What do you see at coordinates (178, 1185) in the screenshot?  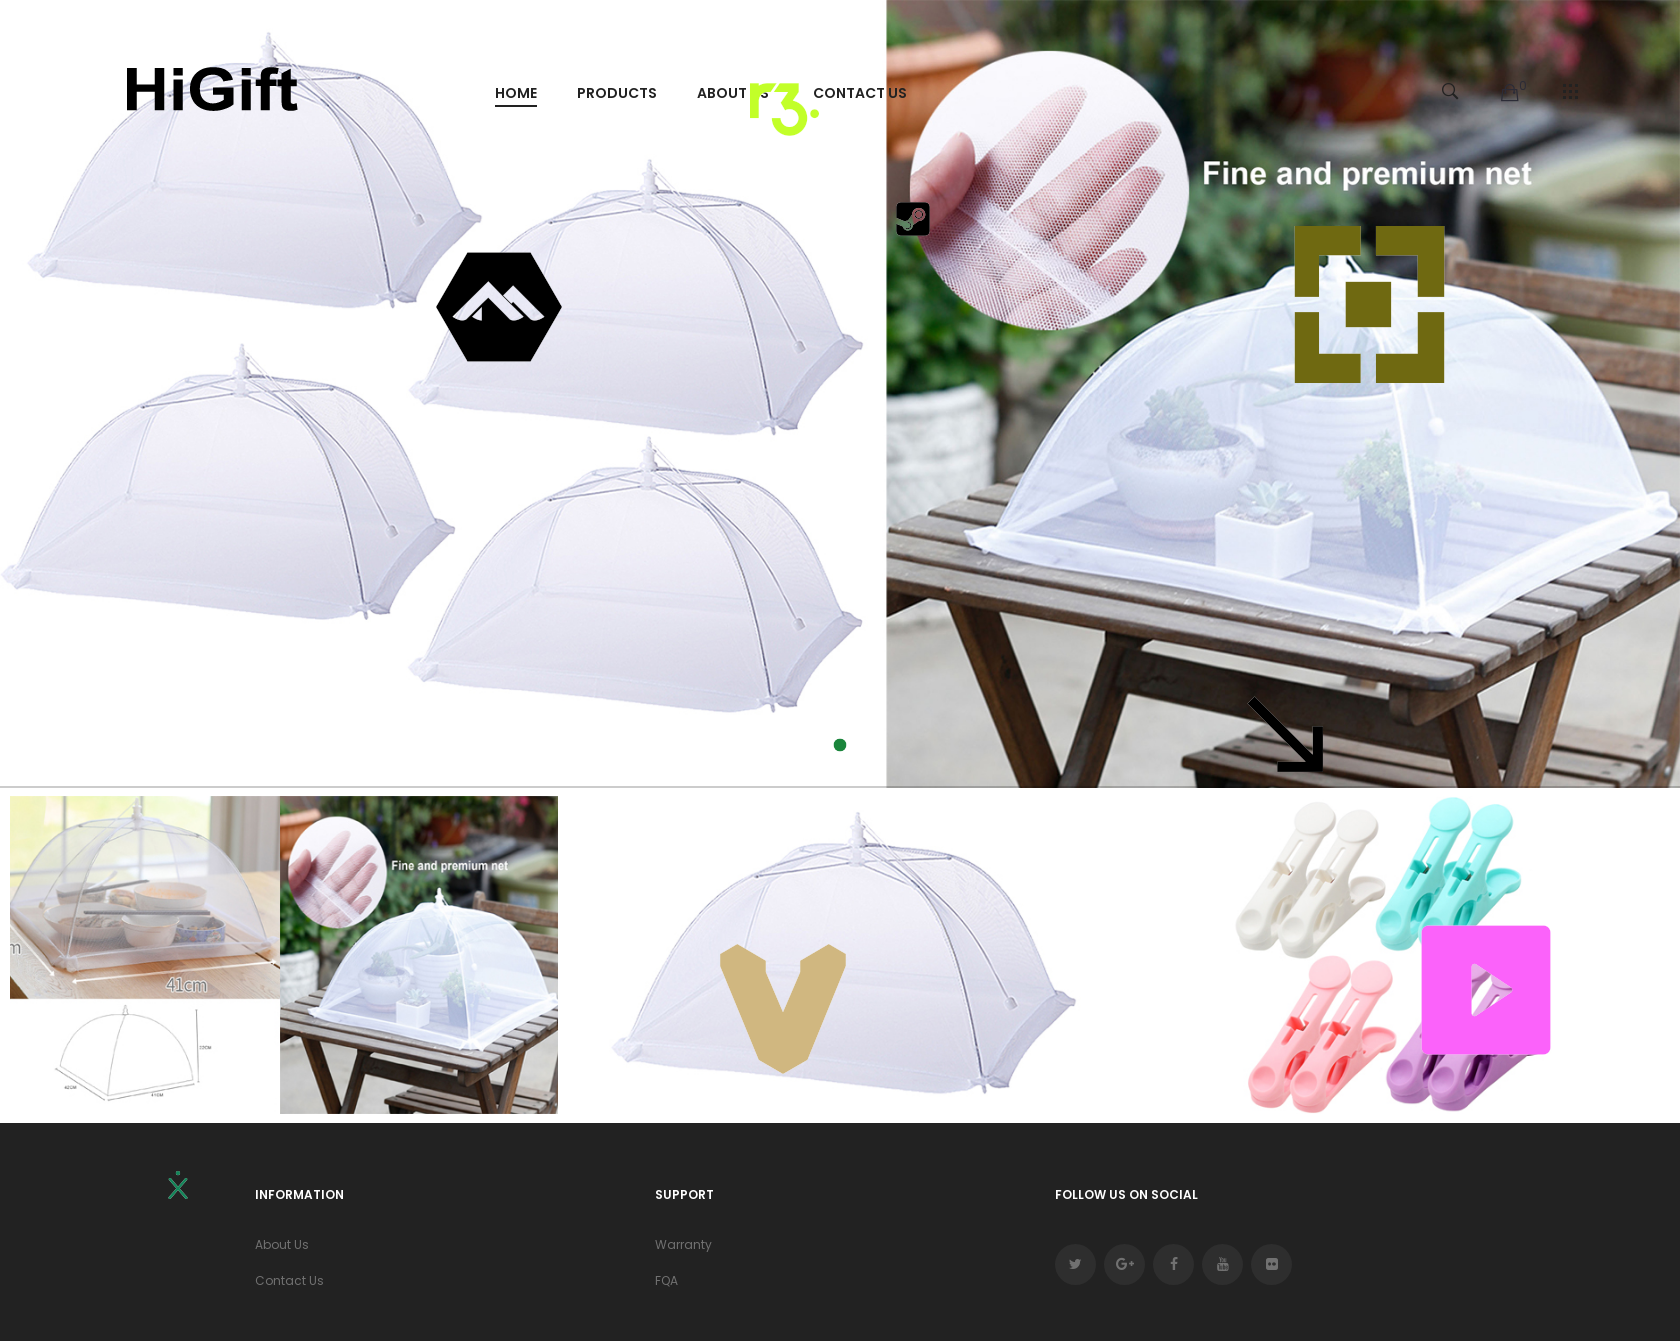 I see `launch Citrix workspace or virtual desktop` at bounding box center [178, 1185].